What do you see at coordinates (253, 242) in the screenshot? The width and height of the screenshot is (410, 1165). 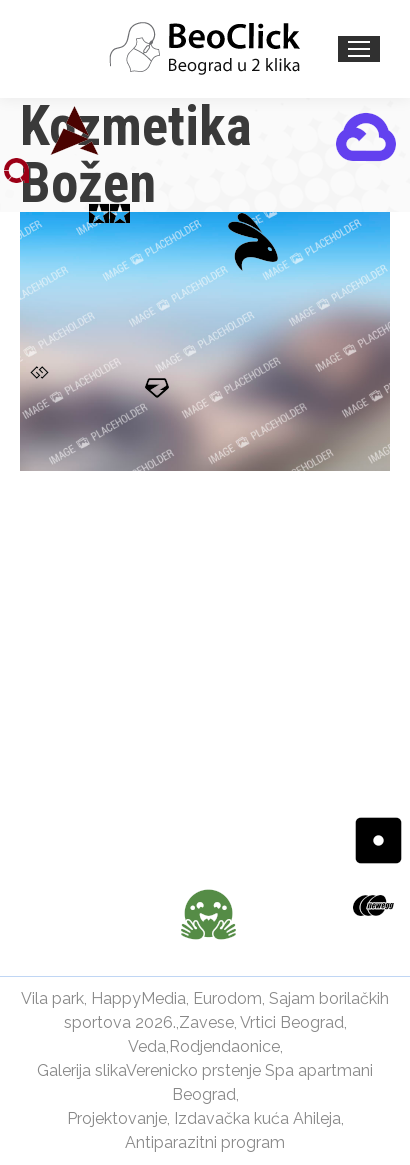 I see `keploy brand logo` at bounding box center [253, 242].